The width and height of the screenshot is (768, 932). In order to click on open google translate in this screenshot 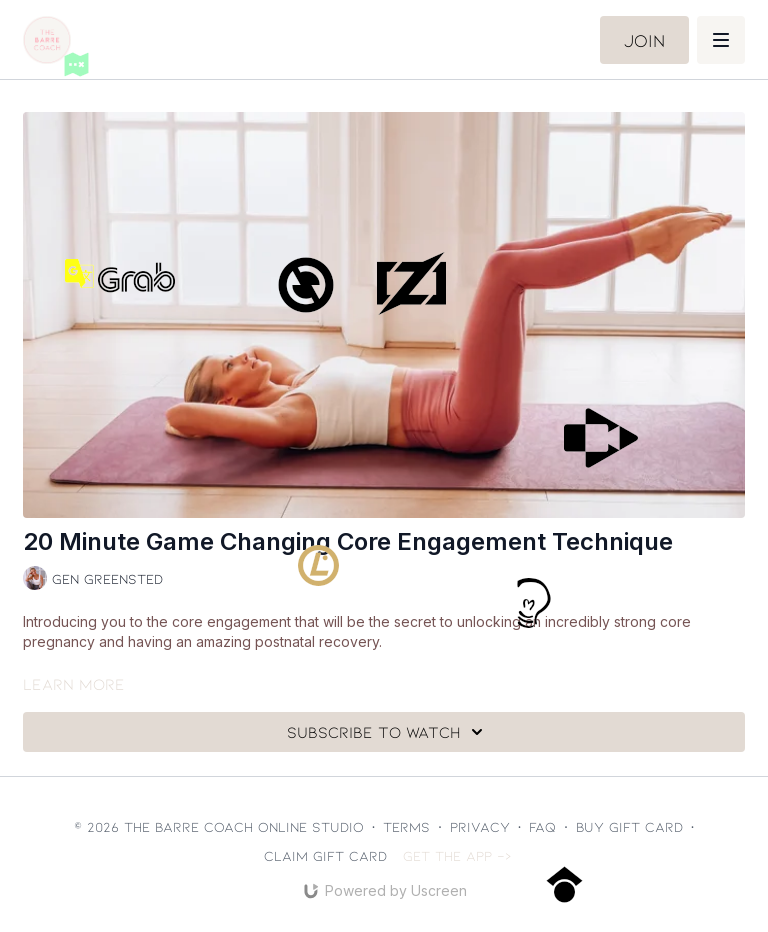, I will do `click(79, 273)`.